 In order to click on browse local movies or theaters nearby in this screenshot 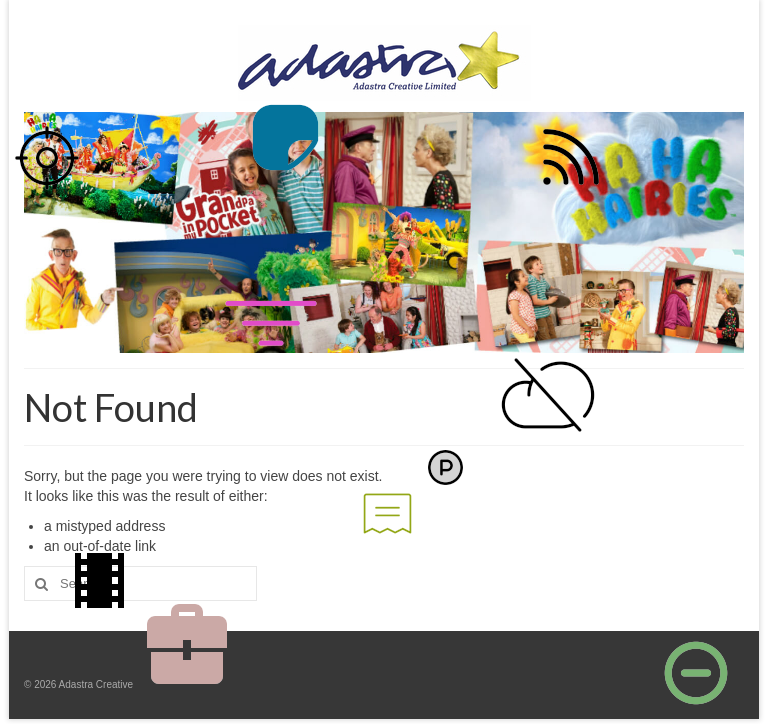, I will do `click(99, 580)`.